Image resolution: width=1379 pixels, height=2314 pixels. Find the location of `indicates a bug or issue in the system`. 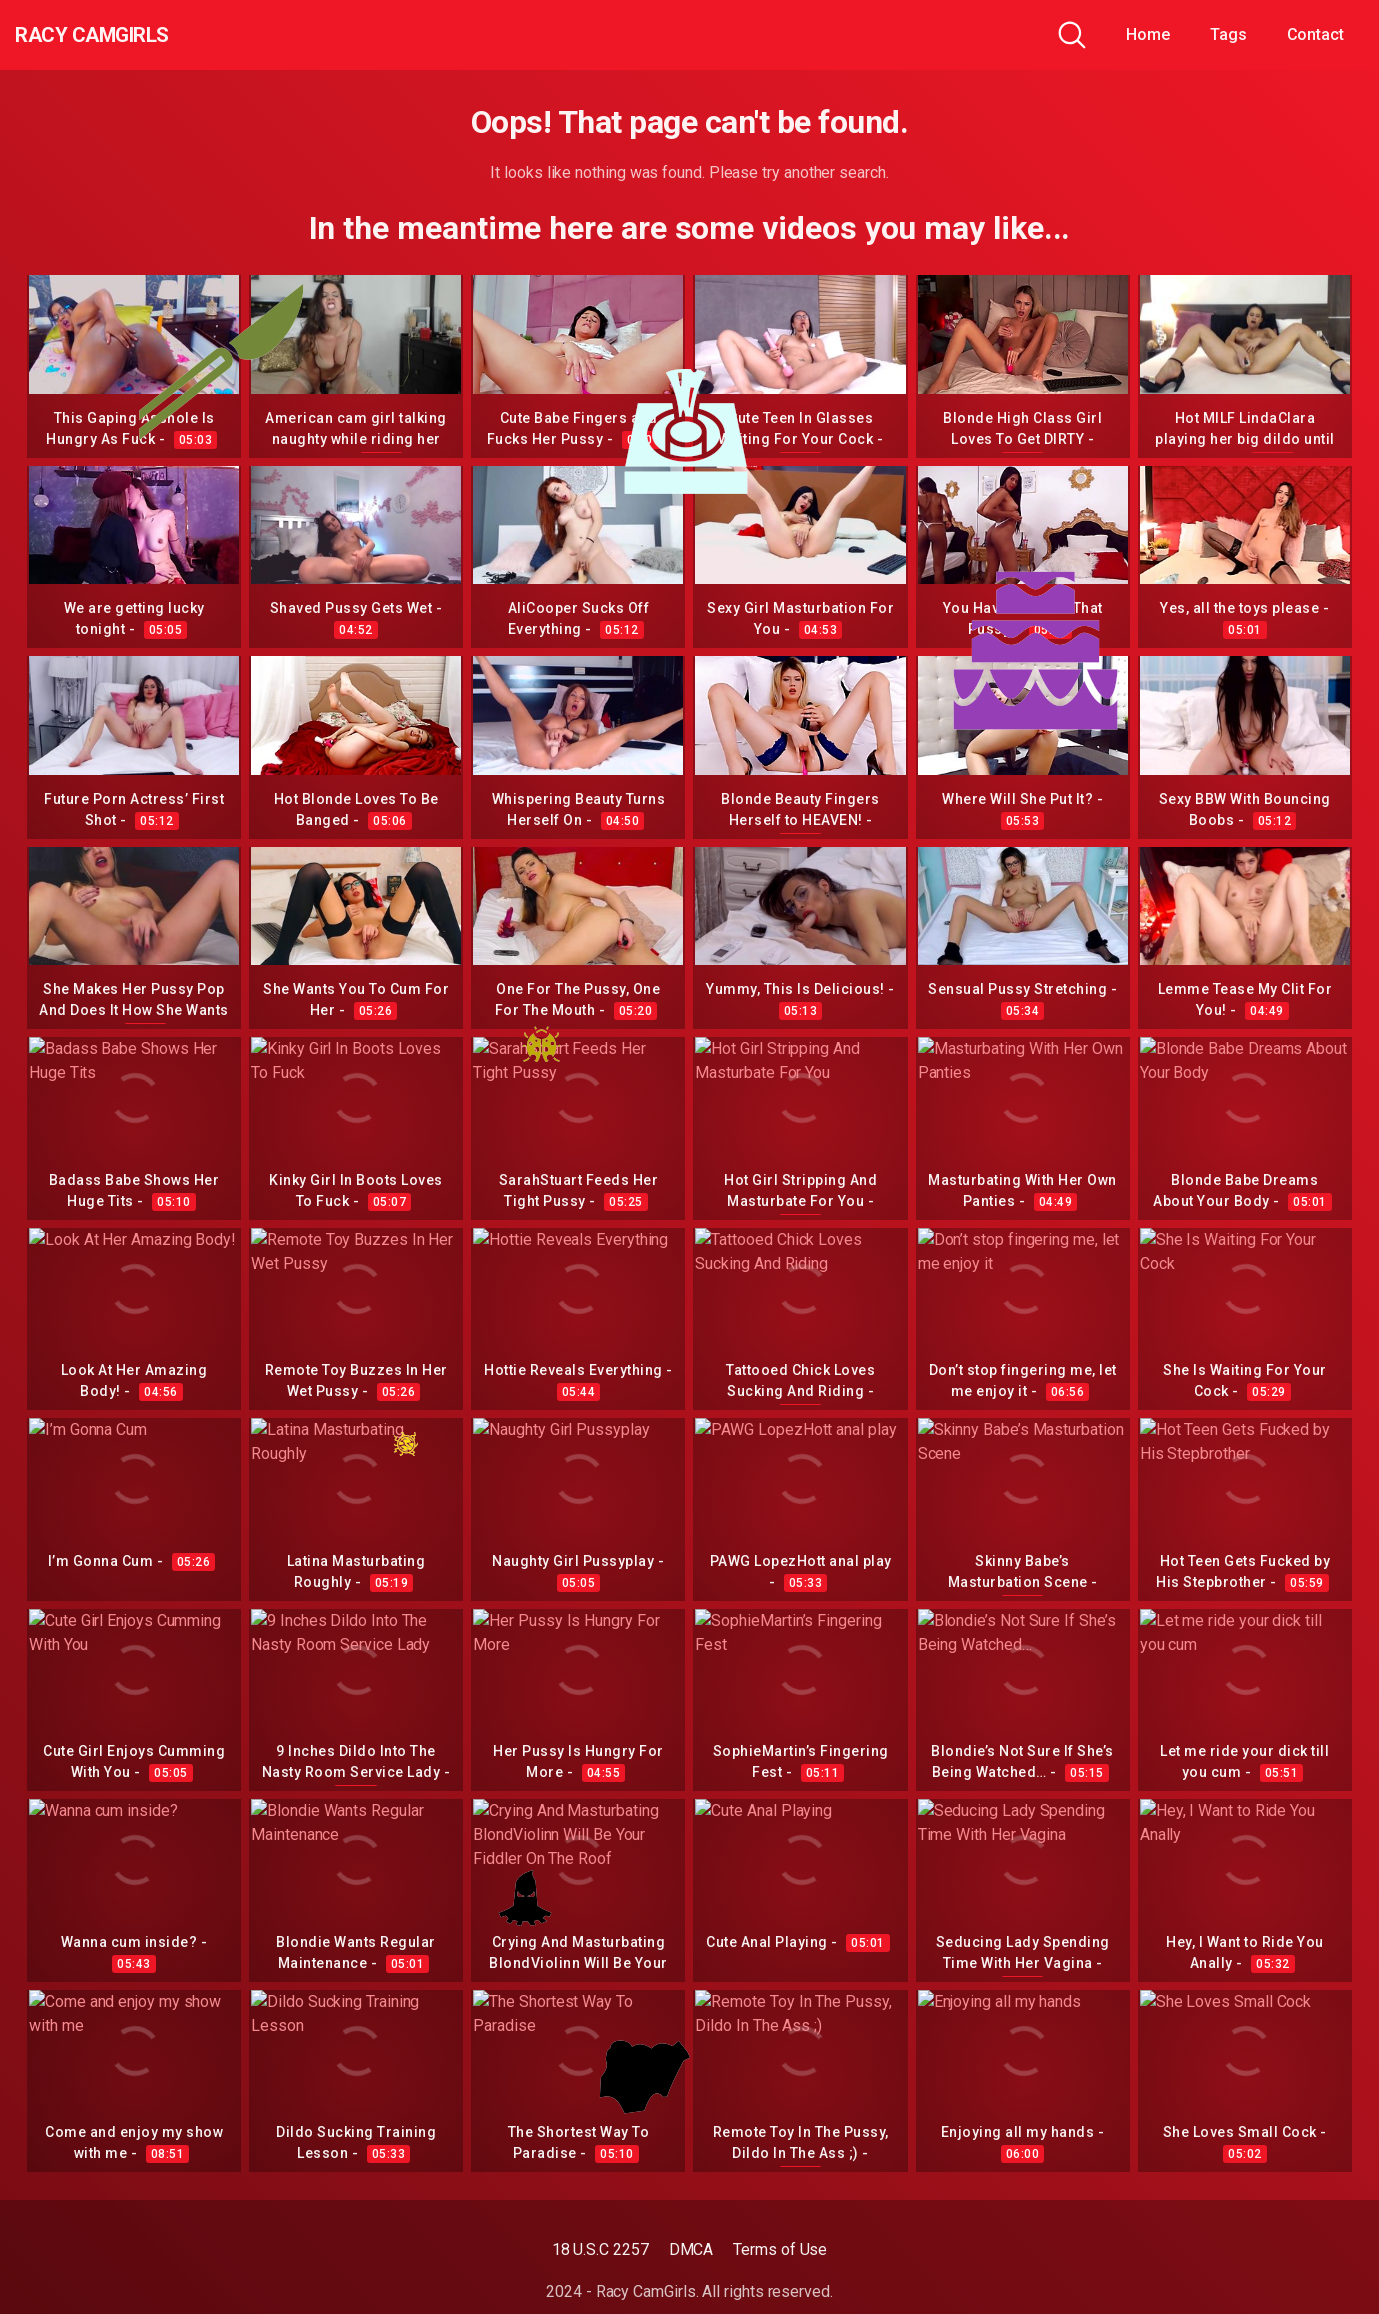

indicates a bug or issue in the system is located at coordinates (541, 1045).